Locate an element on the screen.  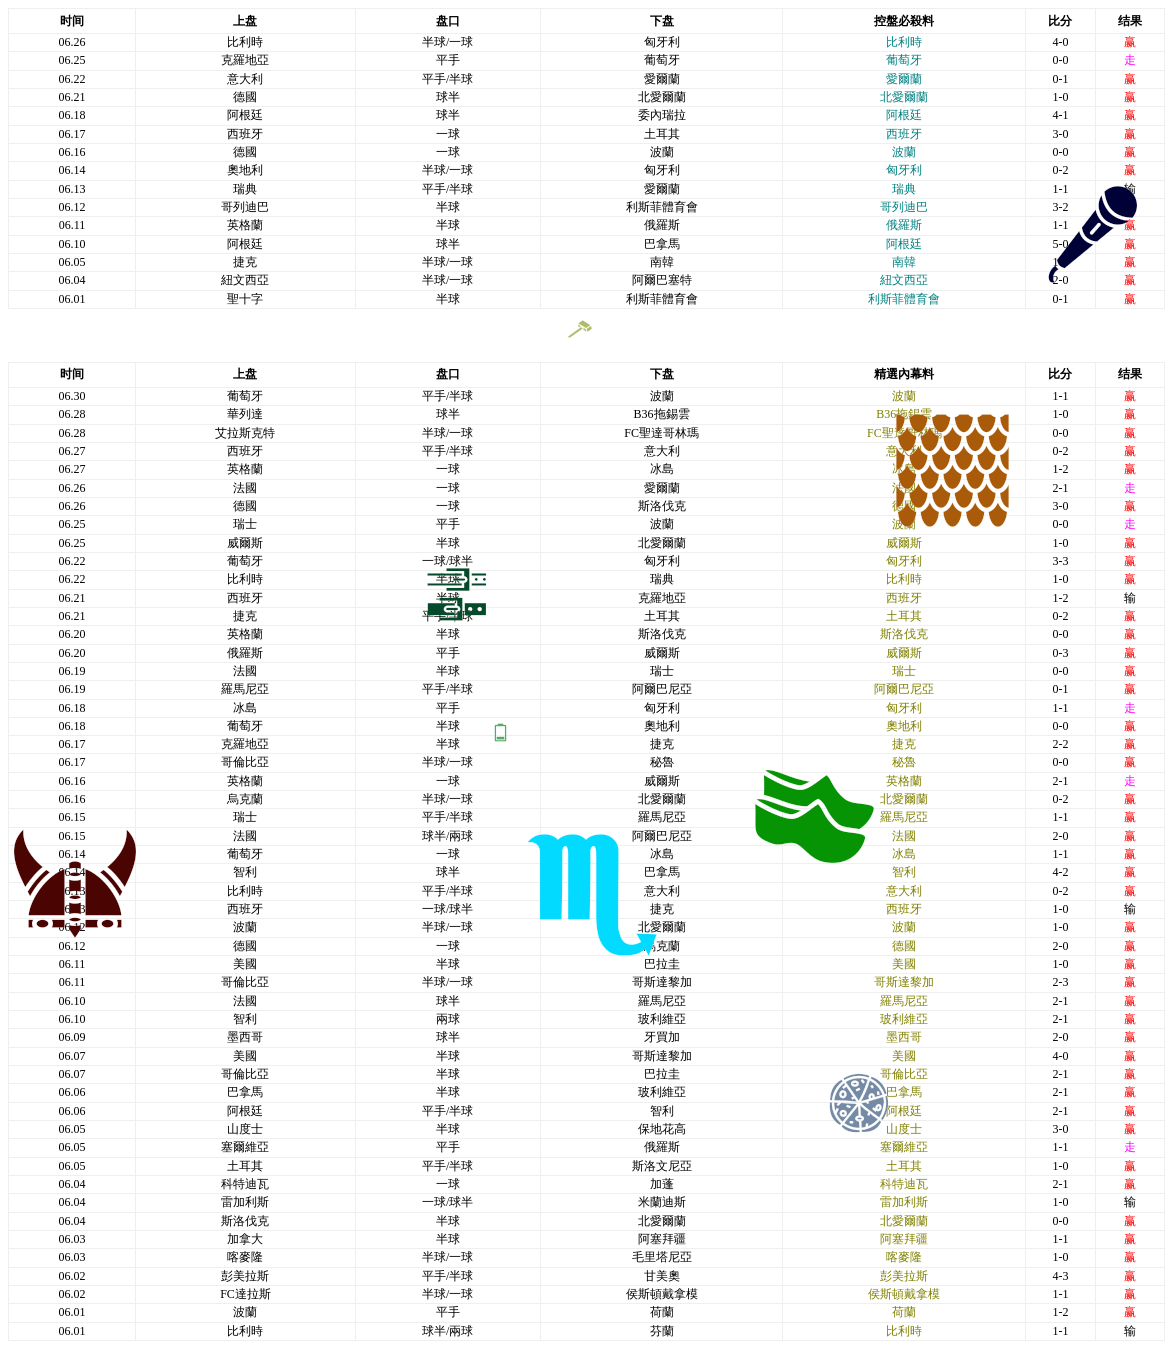
indicates fish or aquatic creature in a game inventory is located at coordinates (952, 470).